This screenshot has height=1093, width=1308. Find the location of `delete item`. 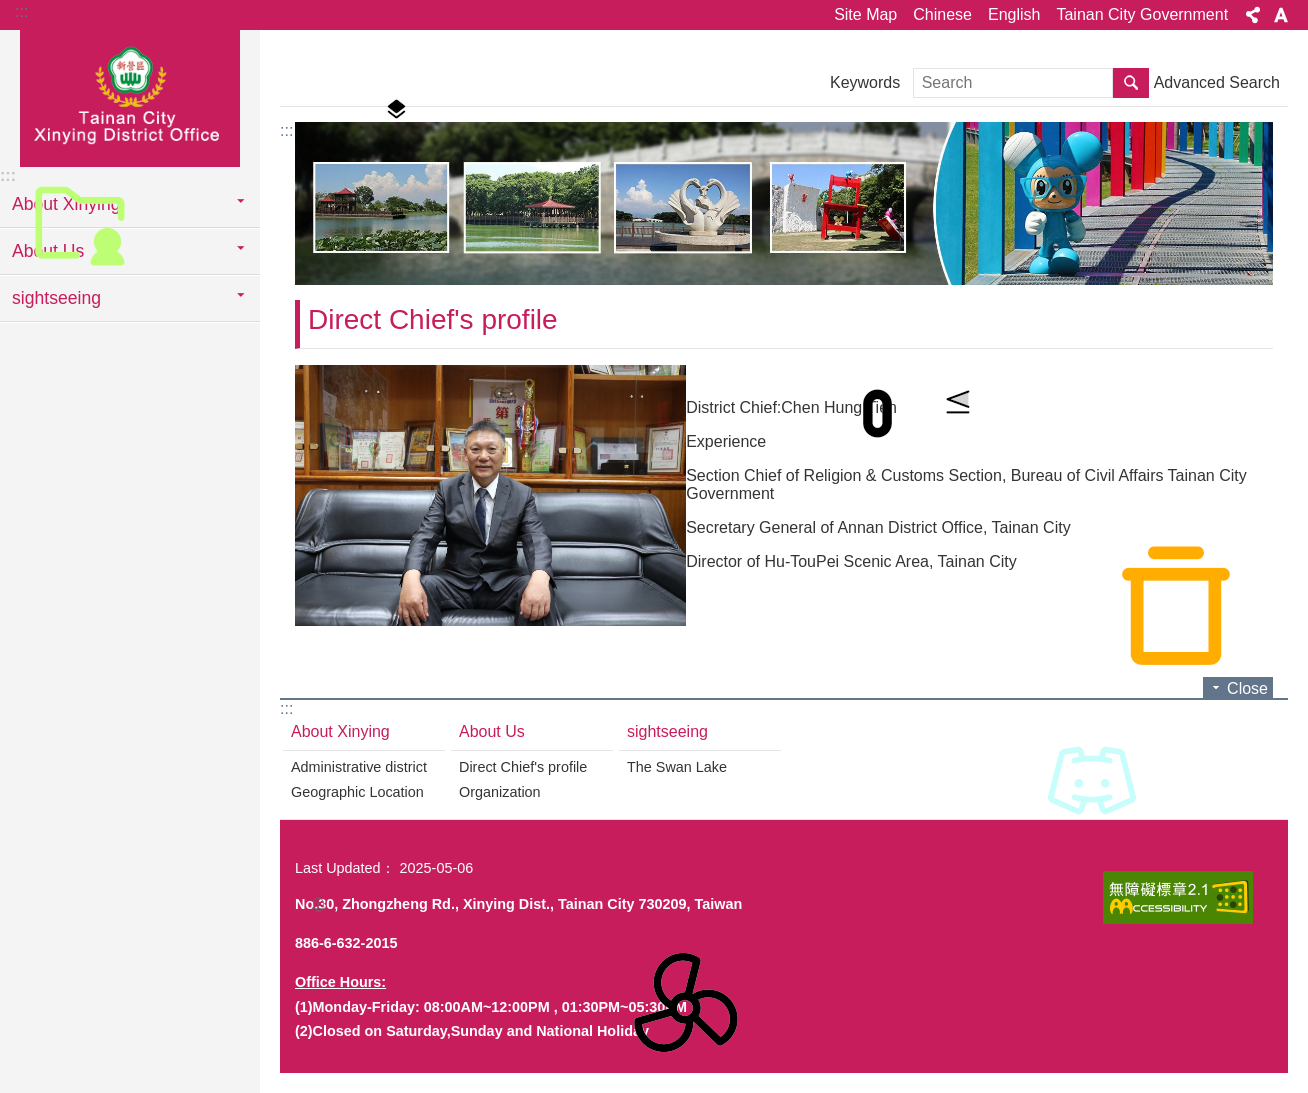

delete item is located at coordinates (1176, 611).